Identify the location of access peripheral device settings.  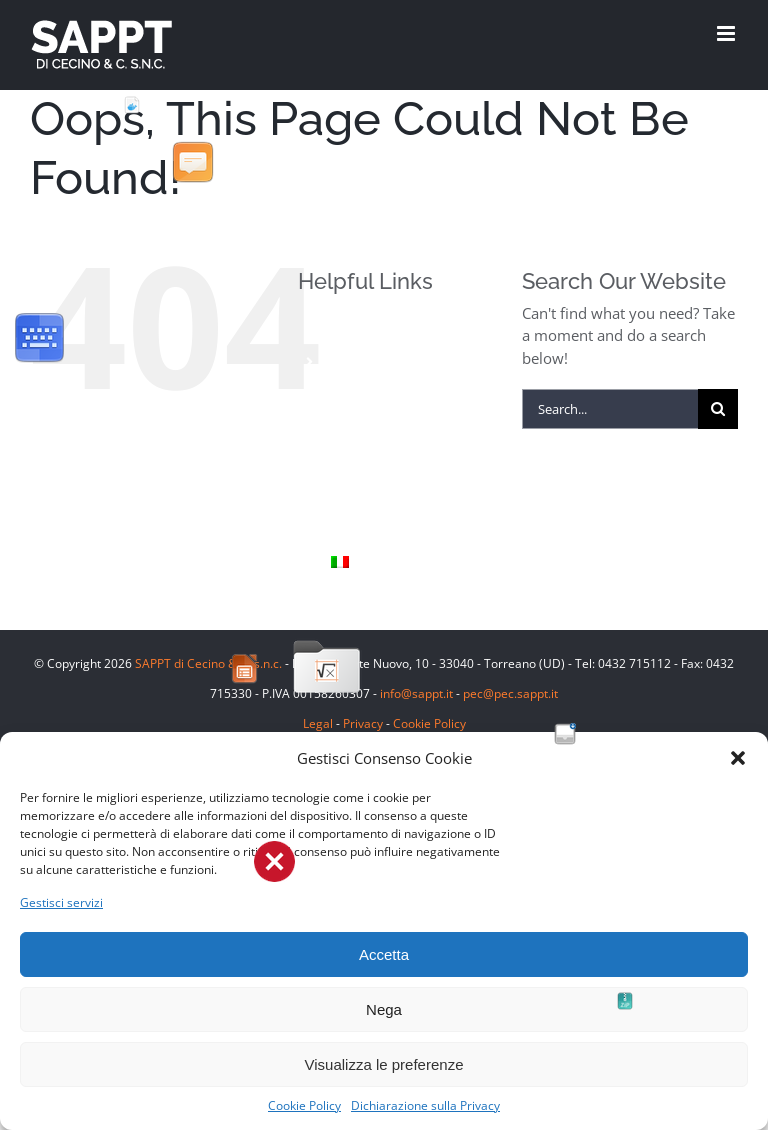
(39, 337).